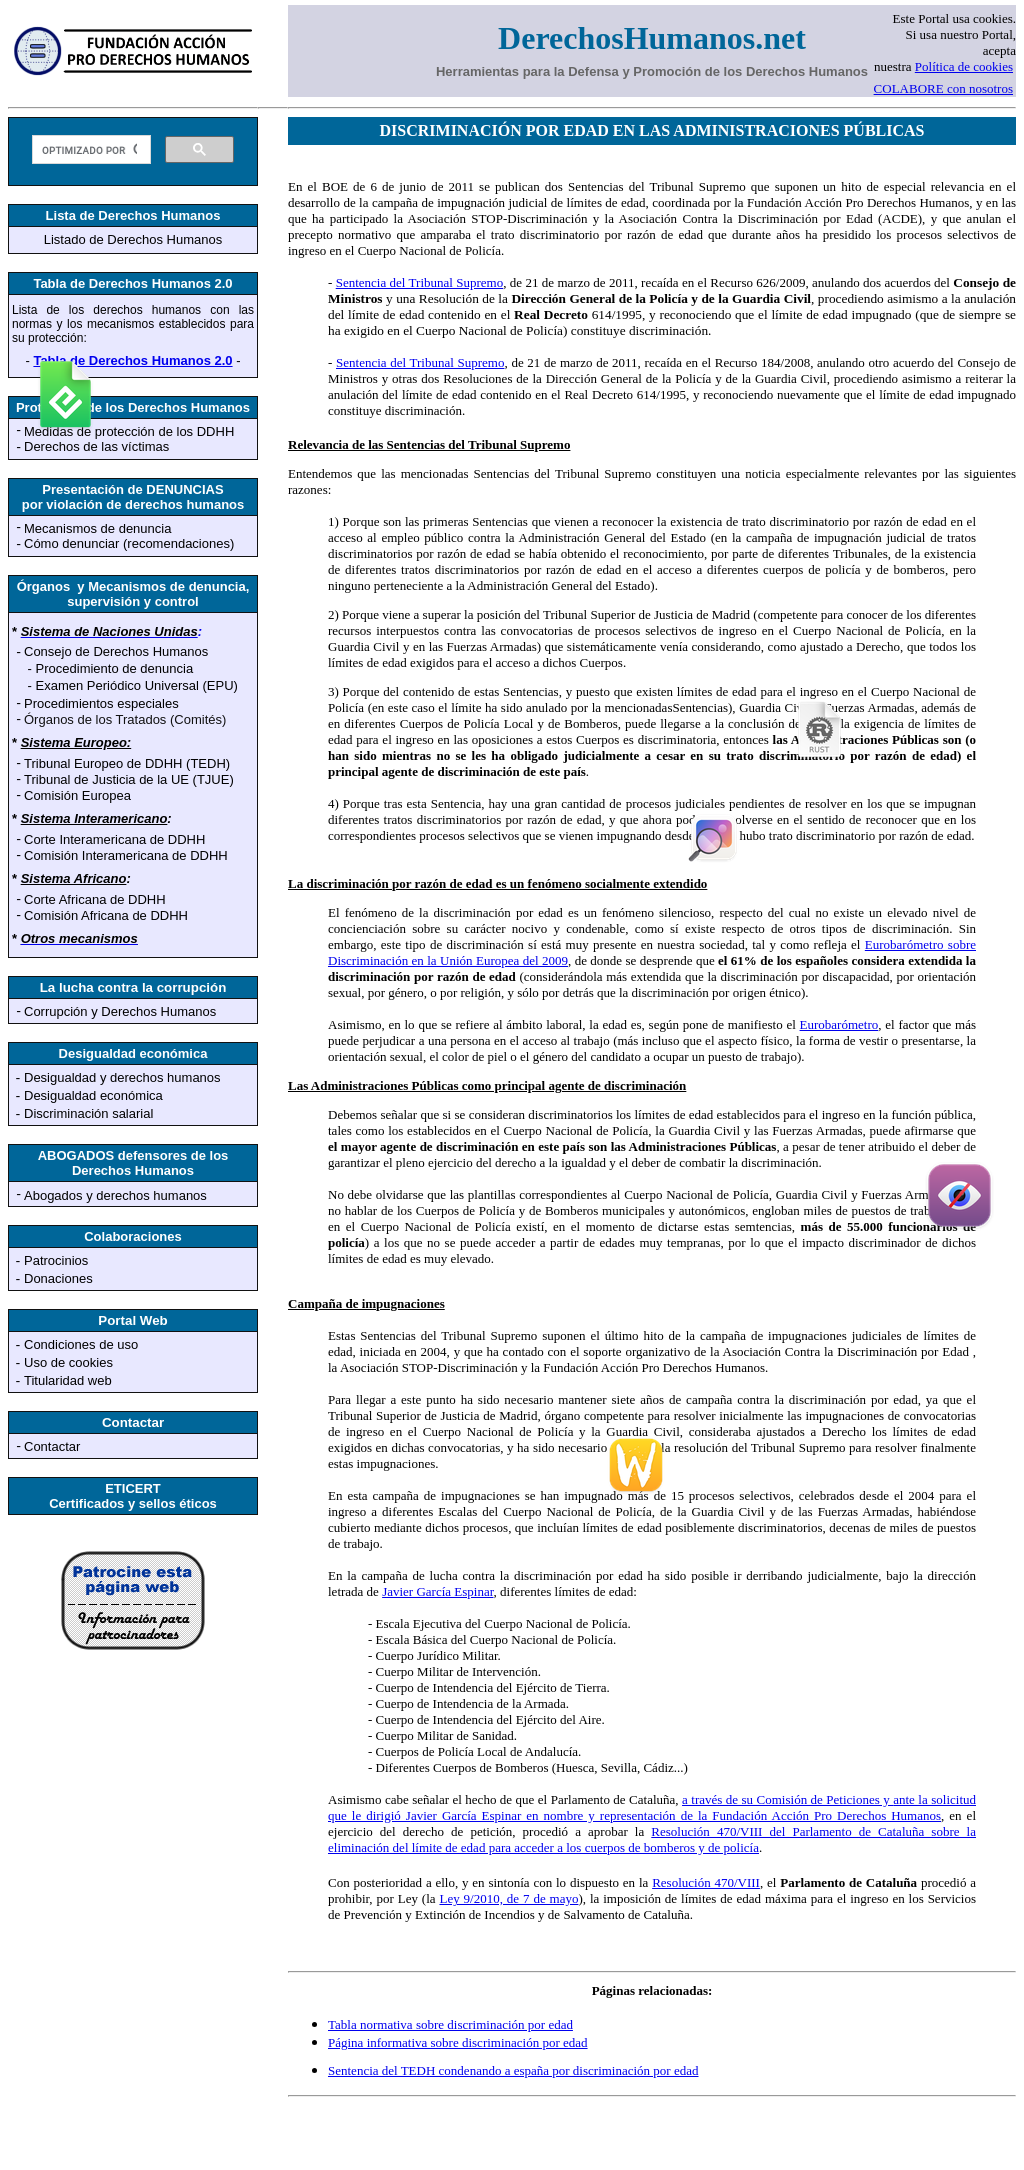 The height and width of the screenshot is (2170, 1024). What do you see at coordinates (65, 395) in the screenshot?
I see `an epub ebook file` at bounding box center [65, 395].